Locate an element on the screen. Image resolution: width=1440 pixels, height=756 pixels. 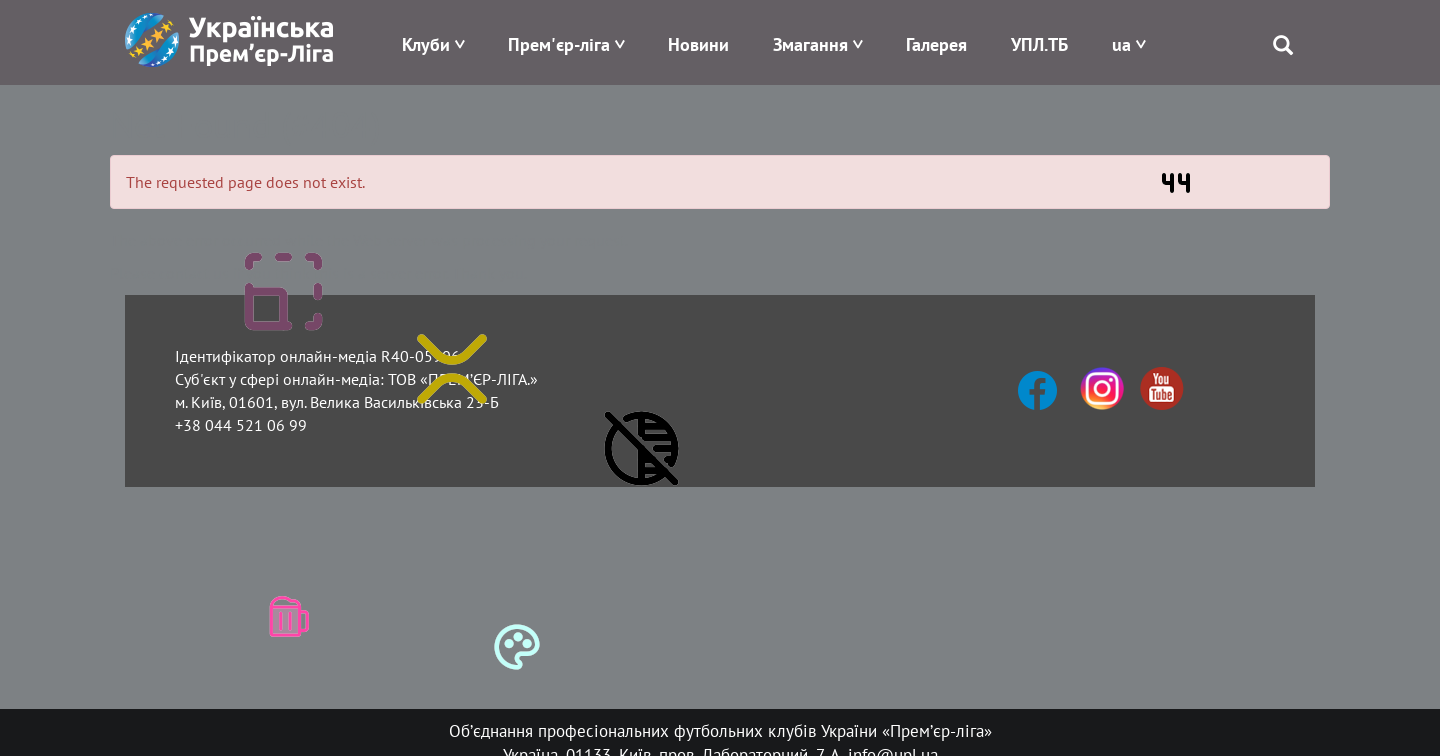
indicates item number 44 in a list or sequence is located at coordinates (1176, 183).